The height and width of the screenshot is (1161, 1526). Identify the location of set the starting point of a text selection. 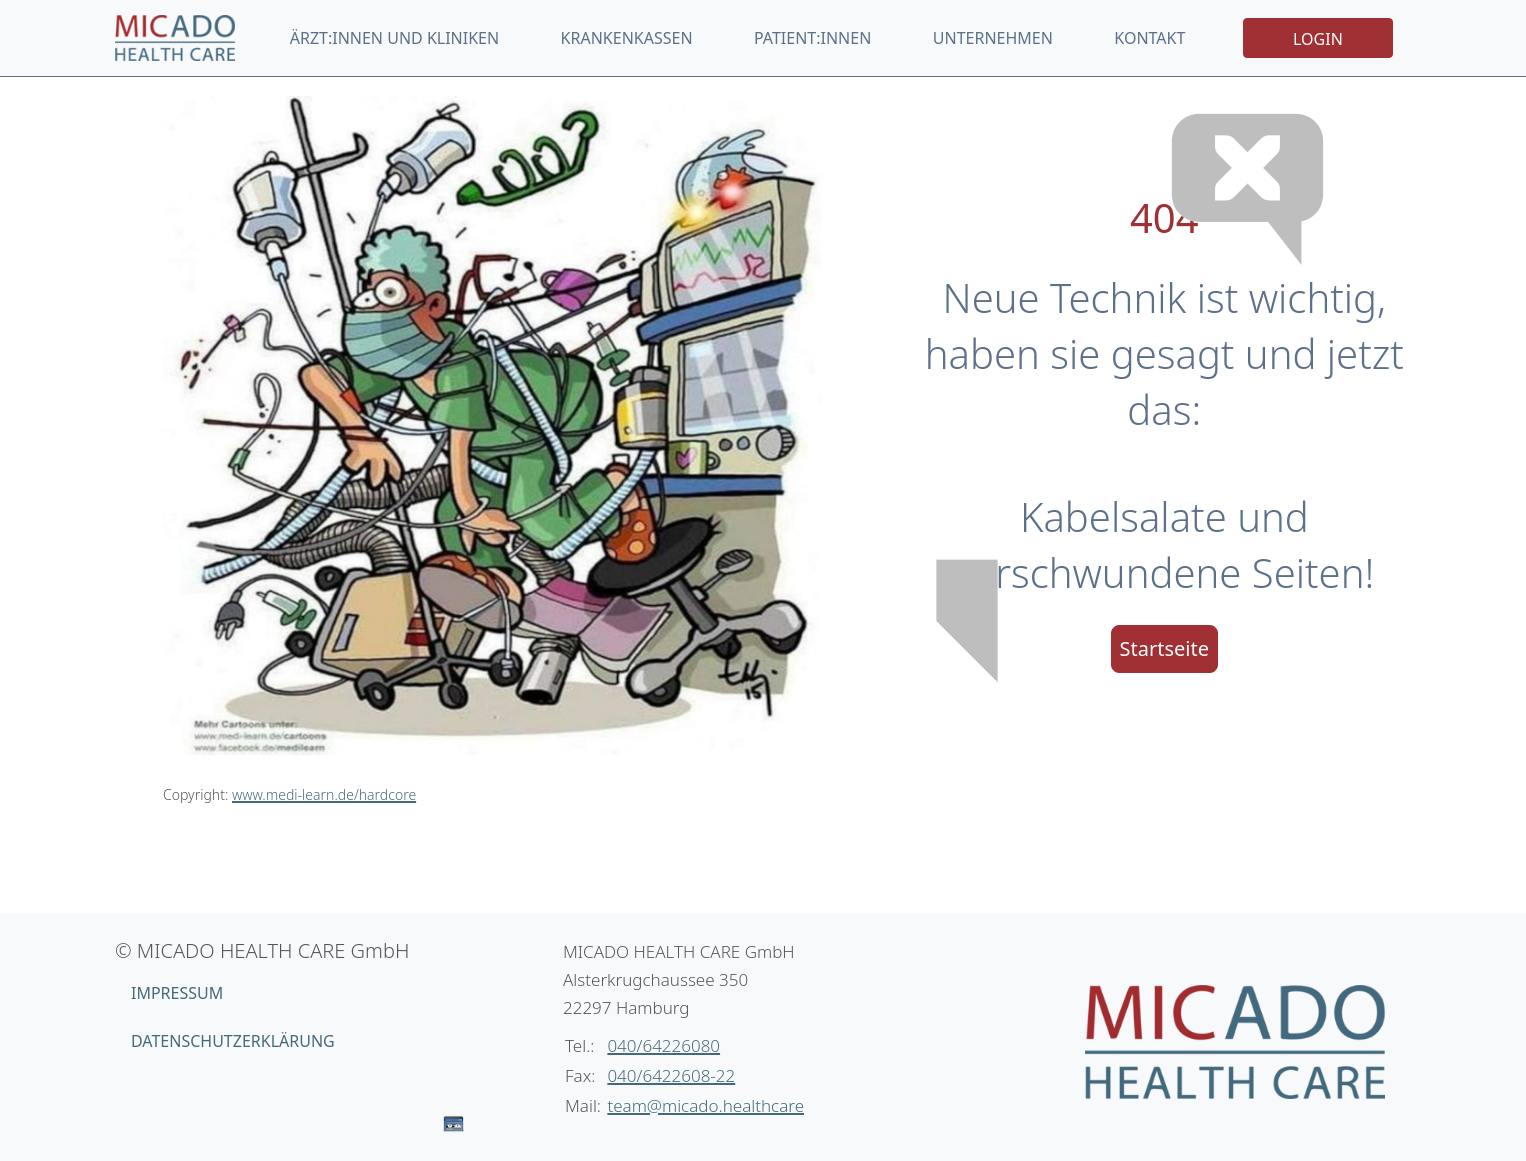
(967, 621).